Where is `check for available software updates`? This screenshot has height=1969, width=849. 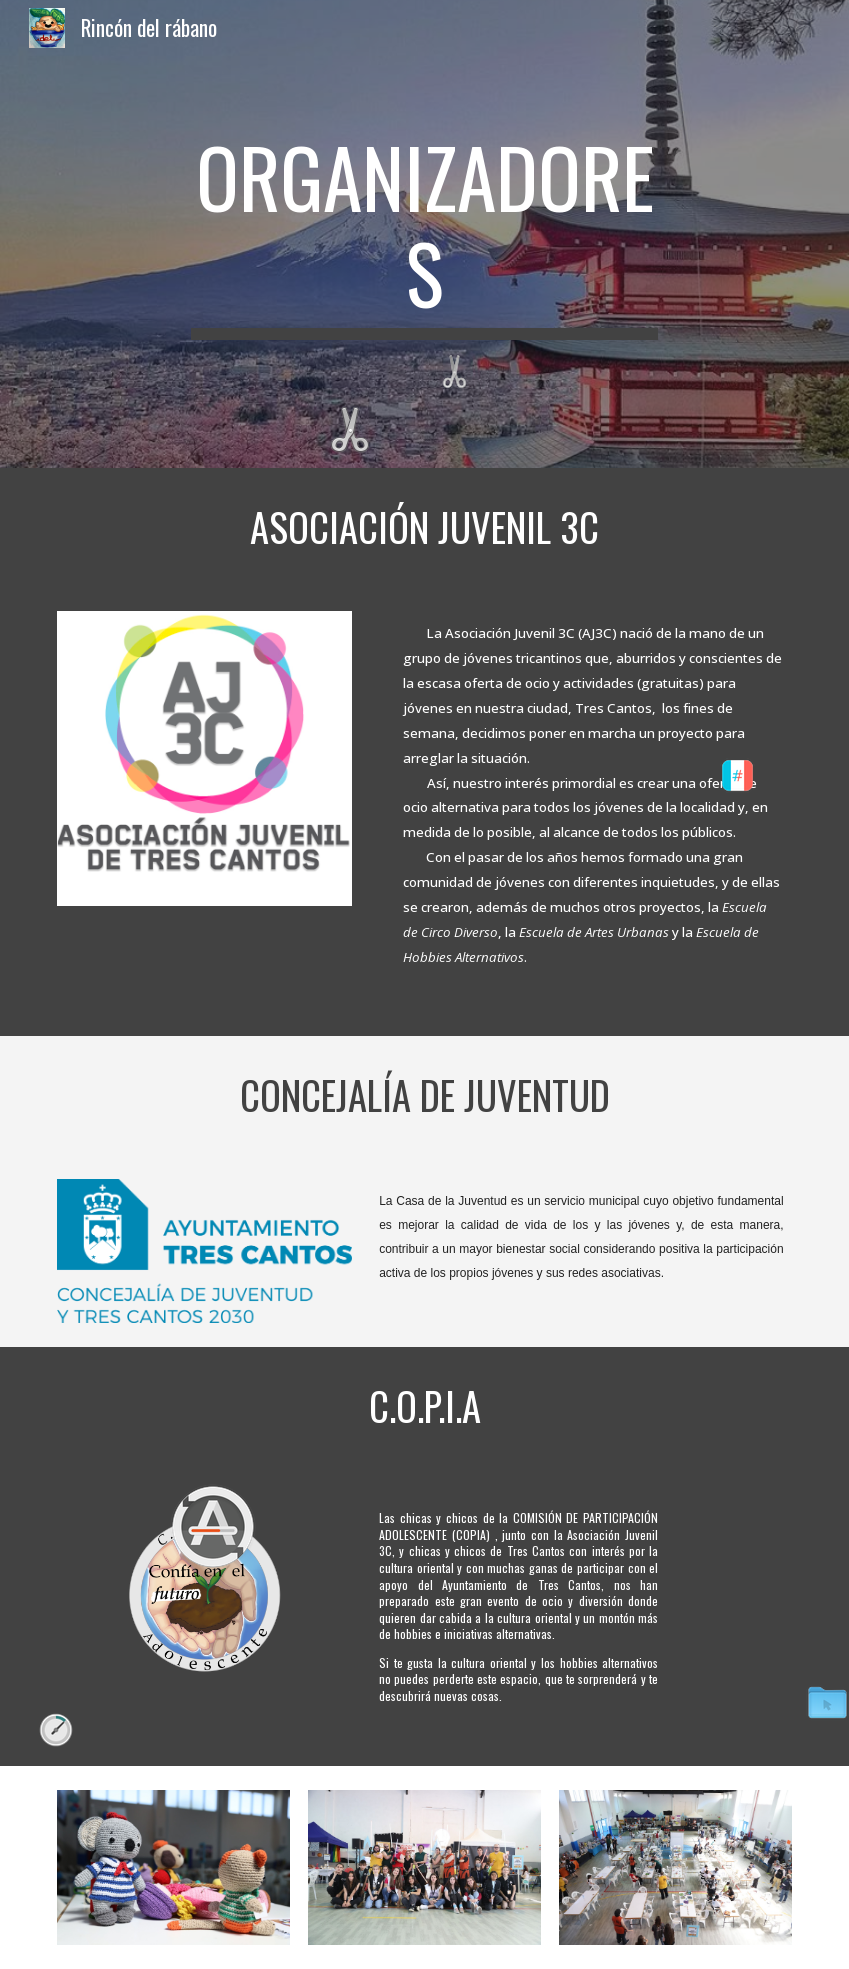 check for available software updates is located at coordinates (213, 1527).